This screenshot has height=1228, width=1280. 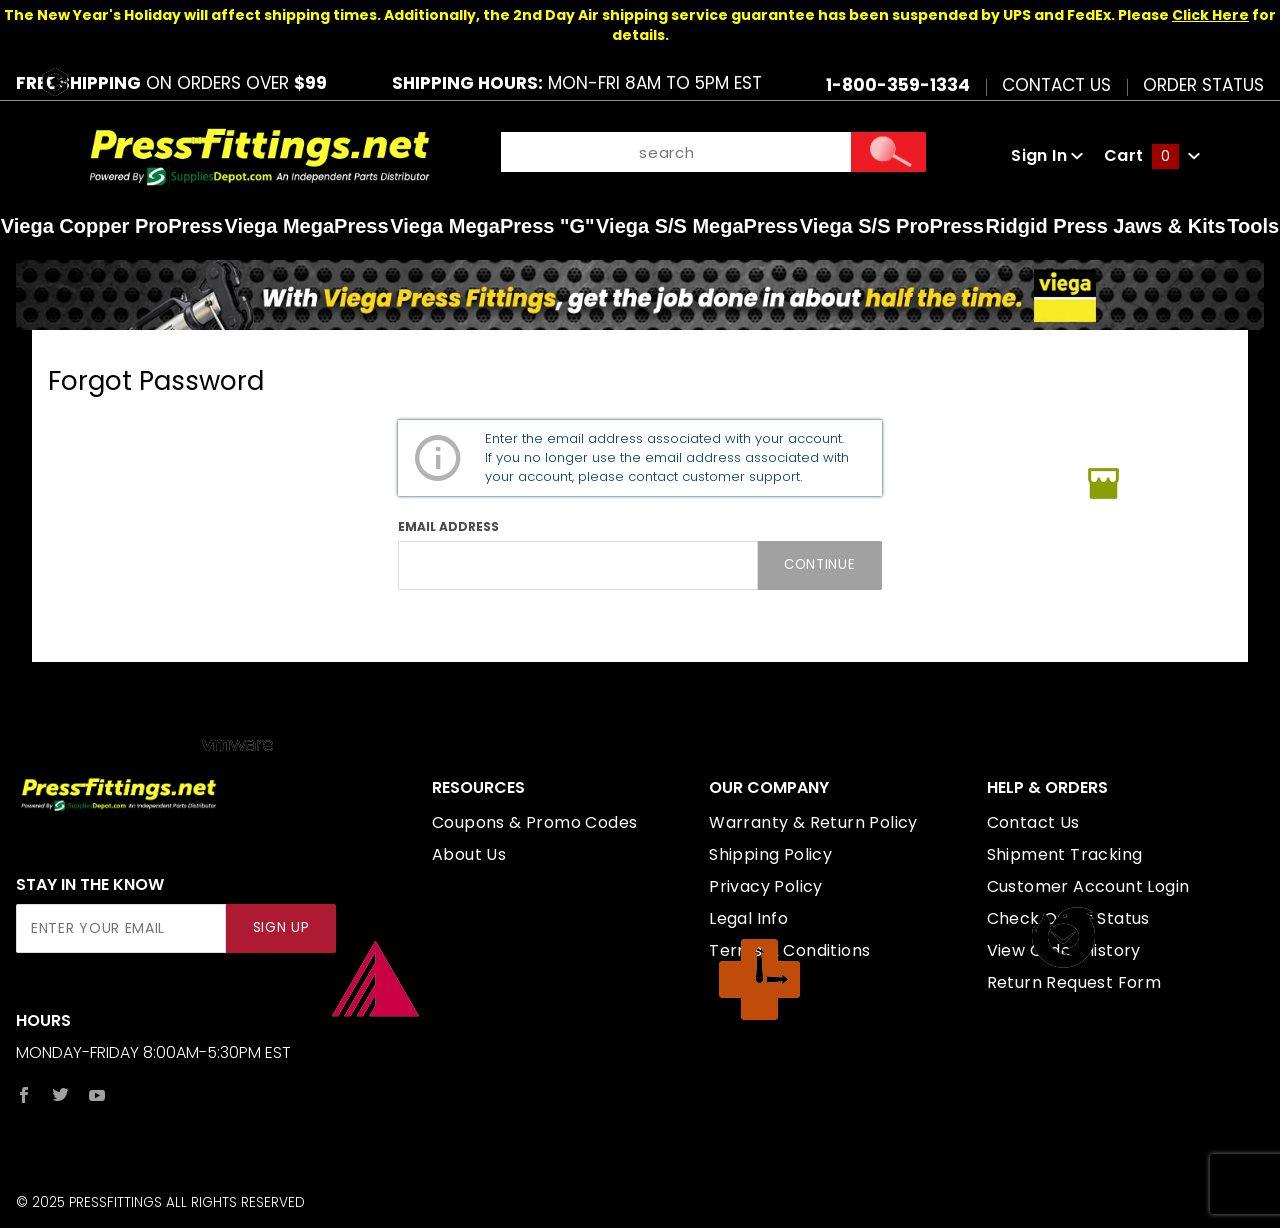 I want to click on indicates C++ programming language, so click(x=55, y=82).